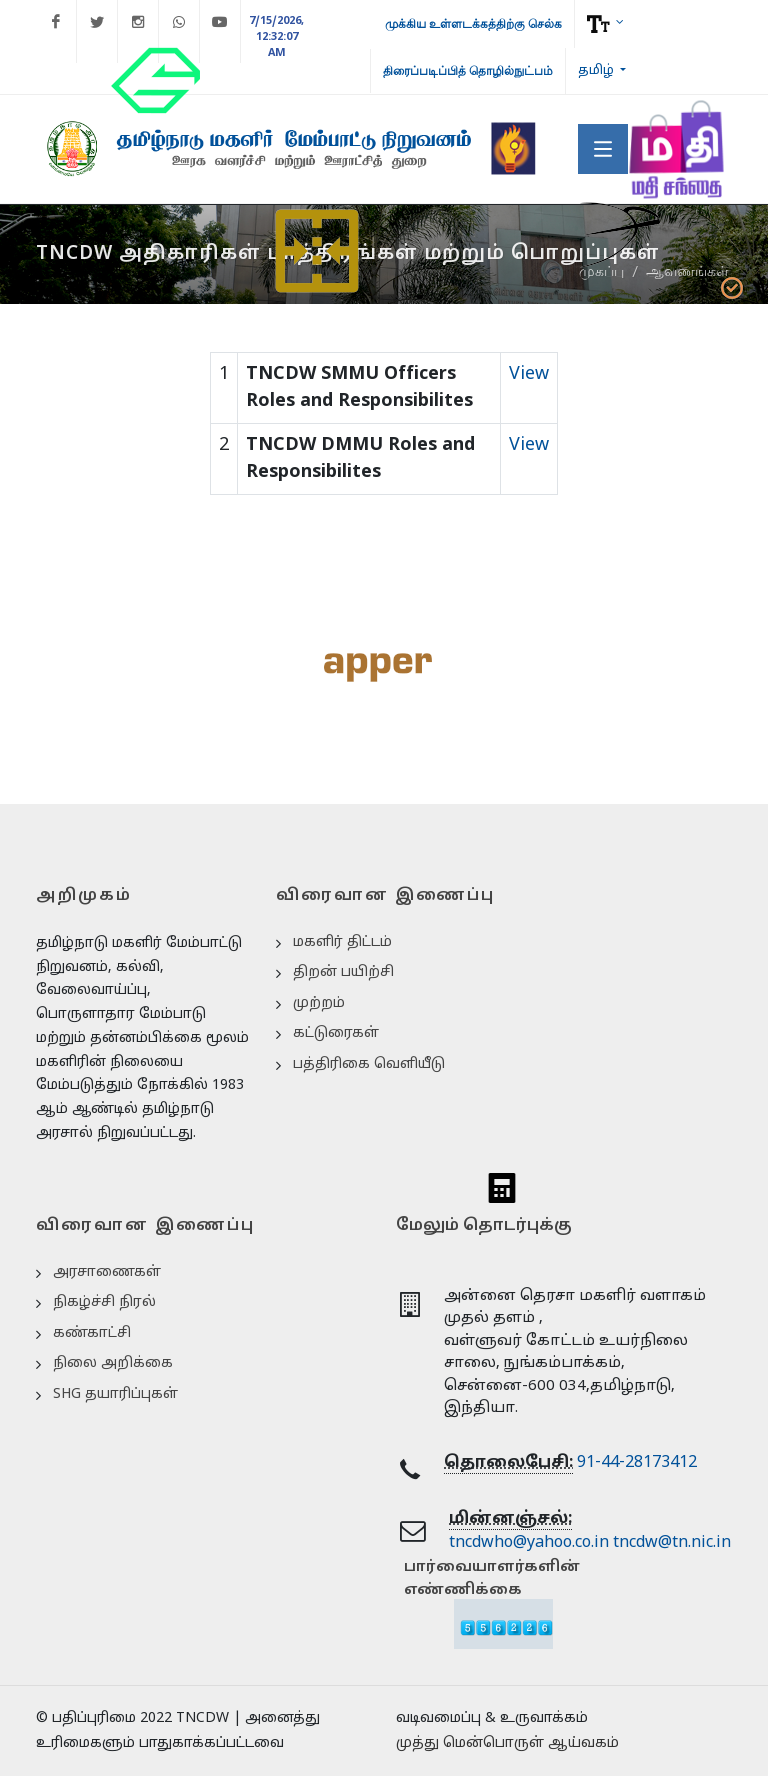 This screenshot has width=768, height=1776. Describe the element at coordinates (378, 664) in the screenshot. I see `apper brand logo` at that location.